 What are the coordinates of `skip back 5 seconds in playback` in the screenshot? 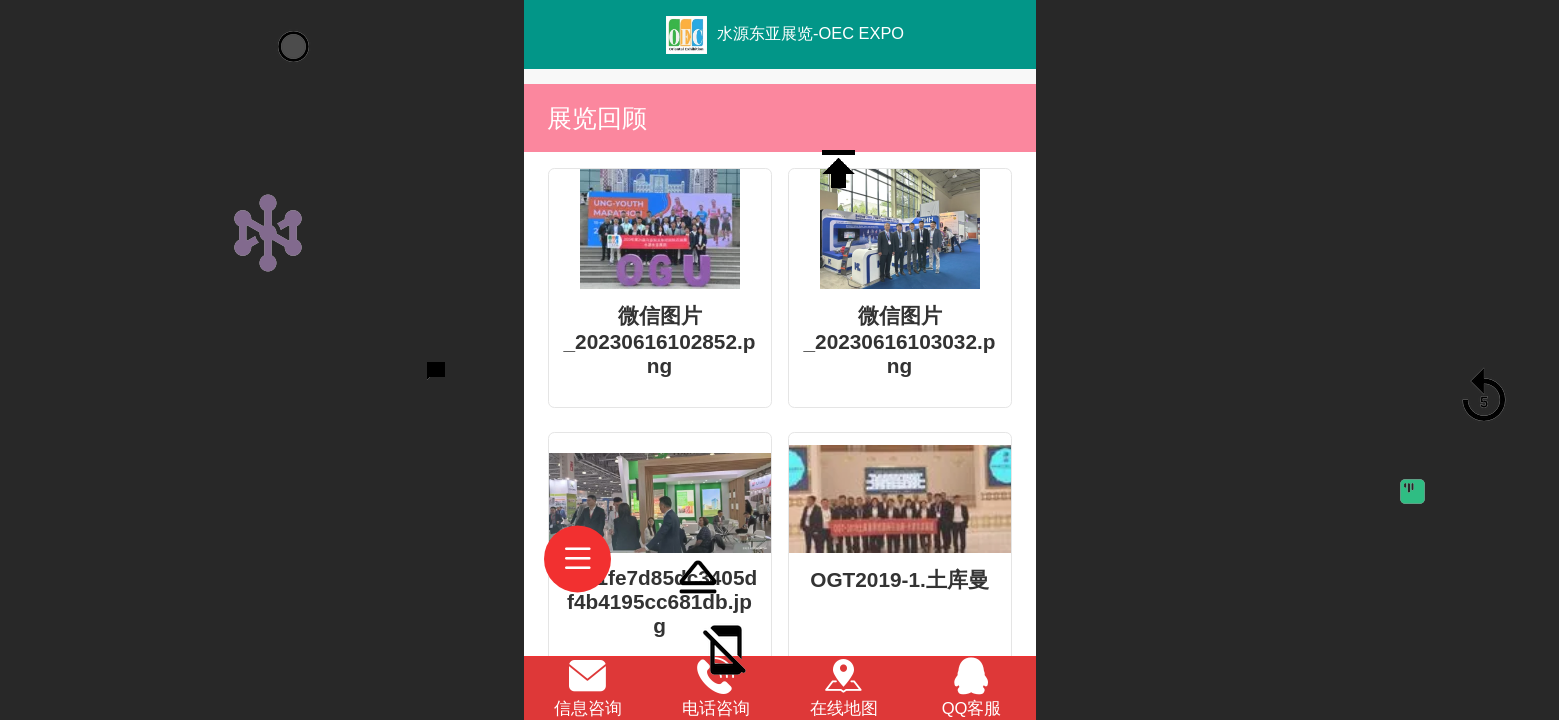 It's located at (1484, 397).